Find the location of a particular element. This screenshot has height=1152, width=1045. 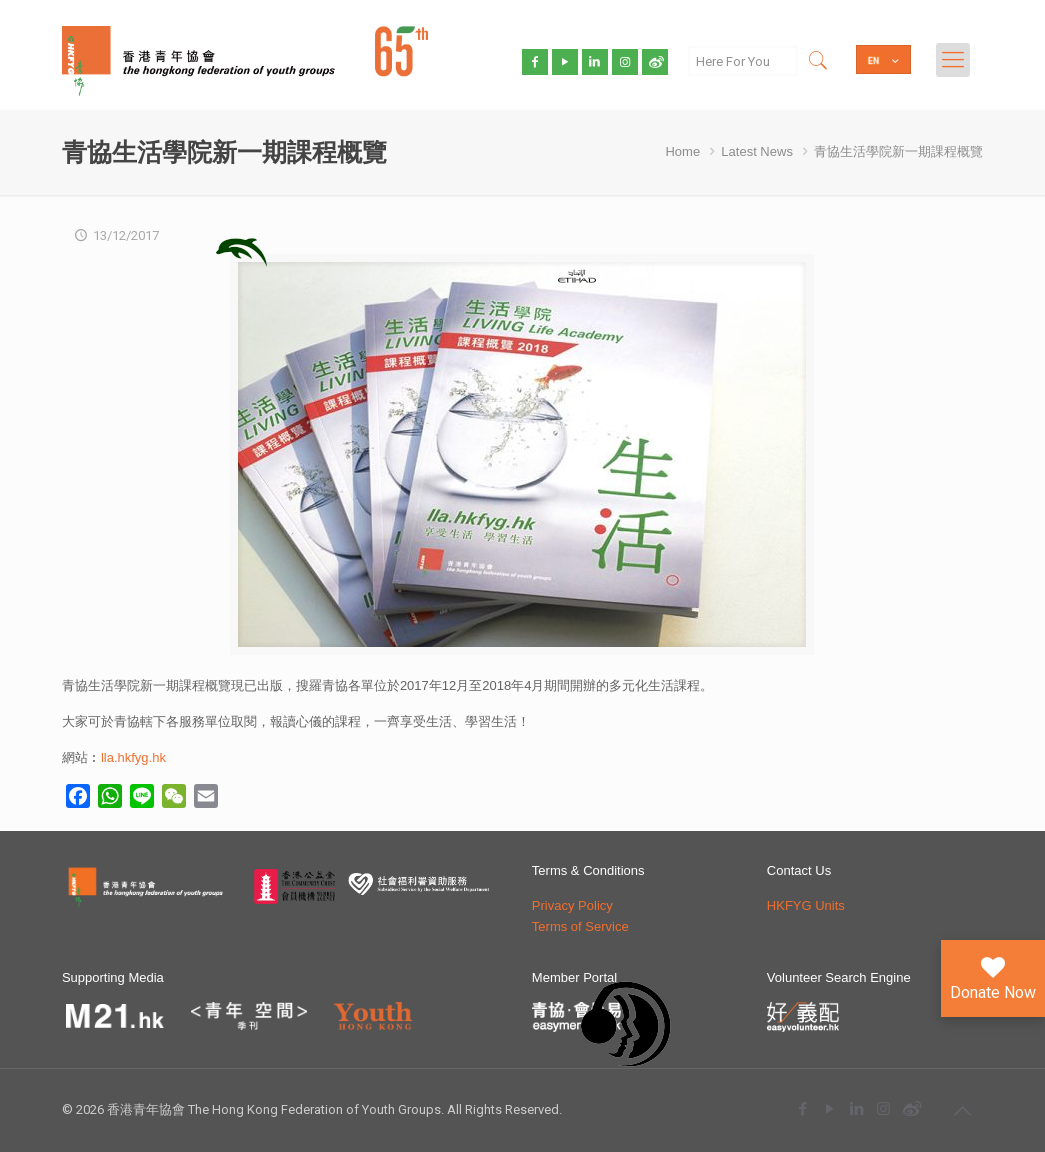

open the Etihad Airways app is located at coordinates (577, 276).